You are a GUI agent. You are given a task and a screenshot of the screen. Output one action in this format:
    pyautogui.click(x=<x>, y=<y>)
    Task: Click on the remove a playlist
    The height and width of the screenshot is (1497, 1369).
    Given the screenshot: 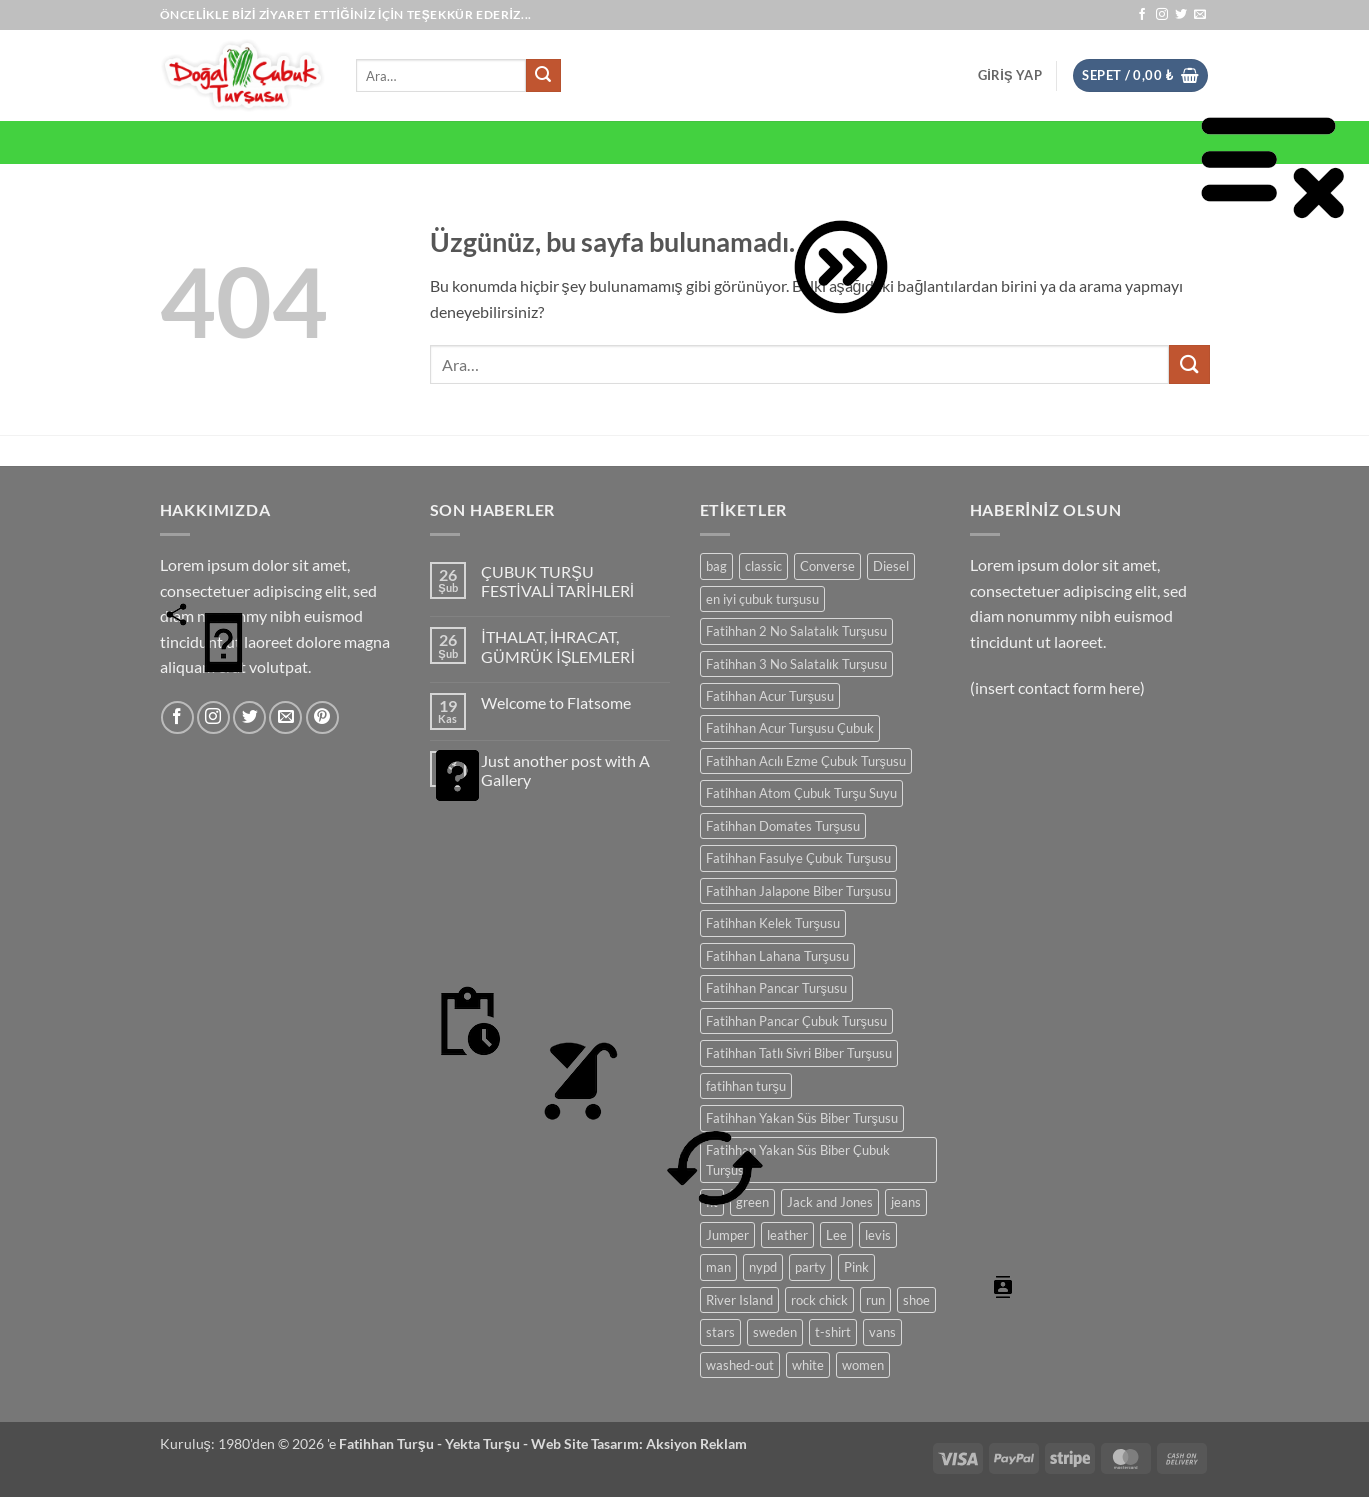 What is the action you would take?
    pyautogui.click(x=1268, y=159)
    